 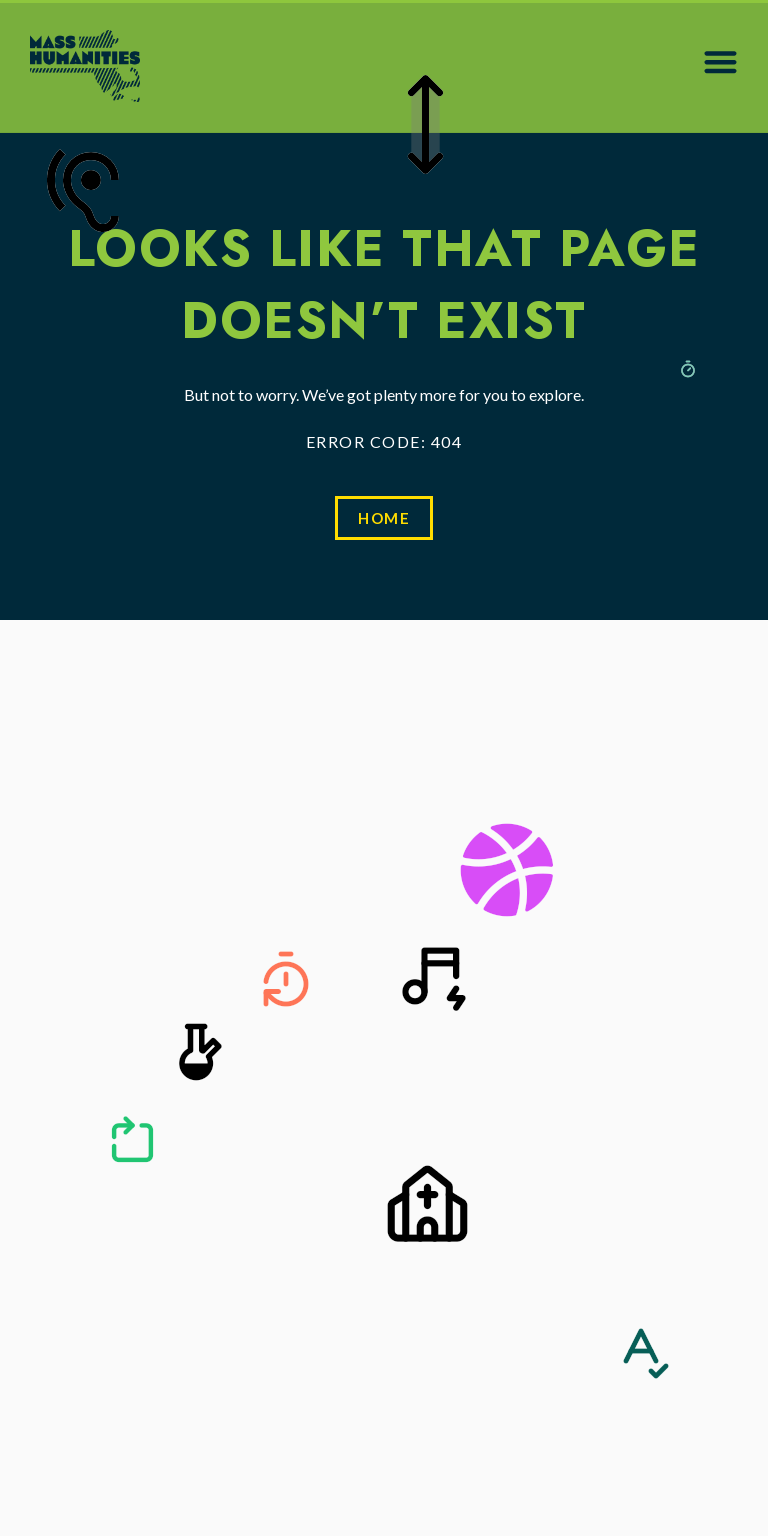 I want to click on view nearby churches or places of worship, so click(x=427, y=1205).